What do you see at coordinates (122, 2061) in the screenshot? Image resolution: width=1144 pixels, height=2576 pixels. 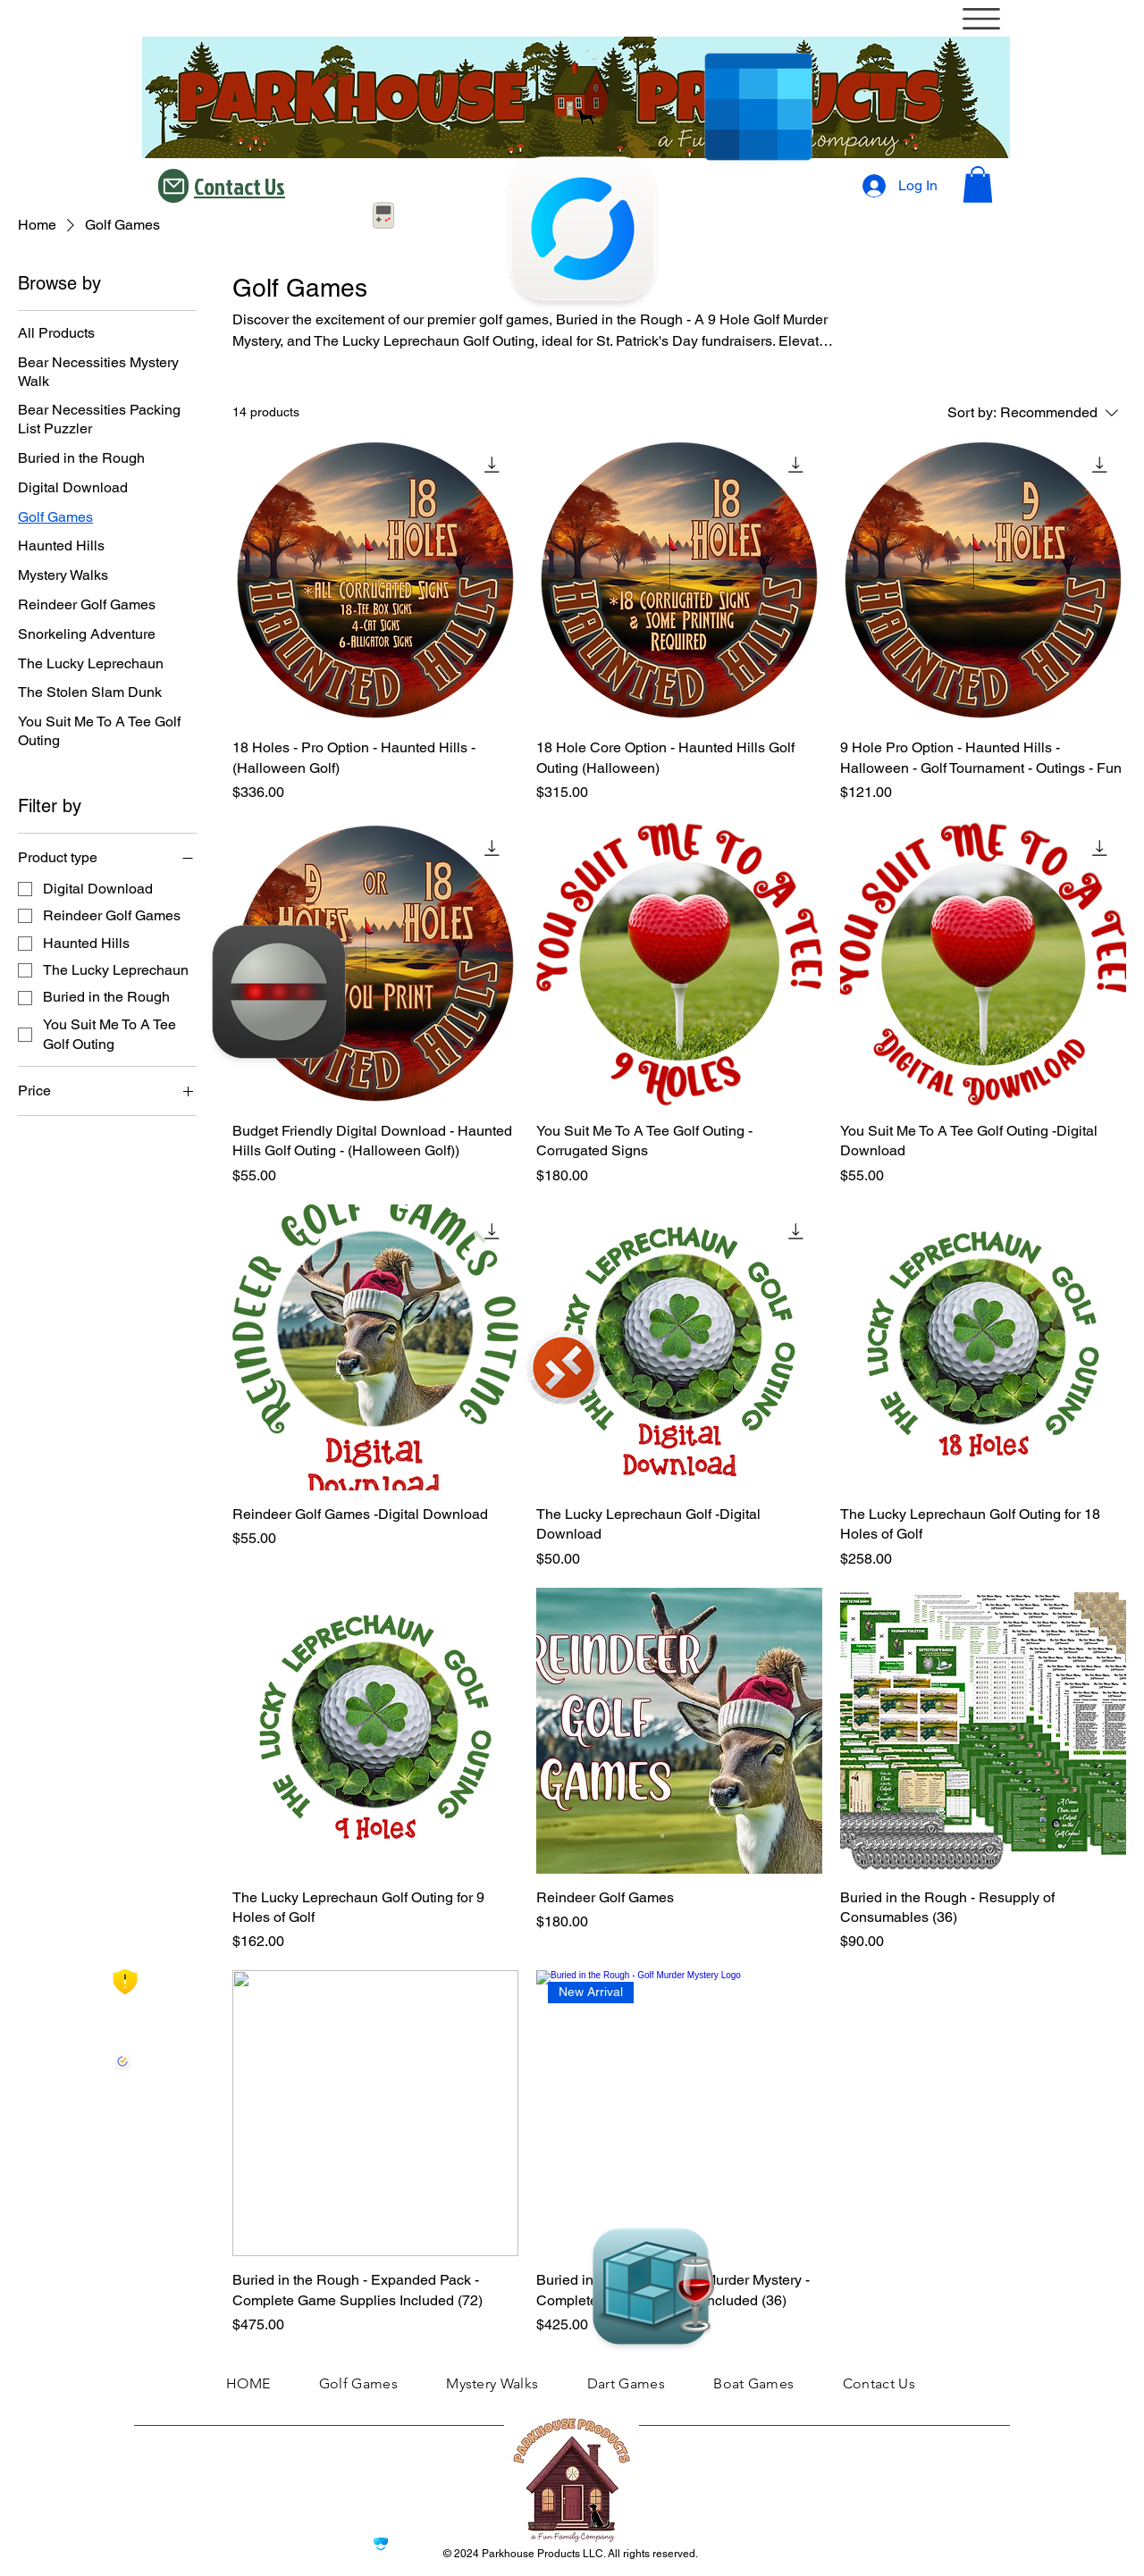 I see `open TickTick task manager app` at bounding box center [122, 2061].